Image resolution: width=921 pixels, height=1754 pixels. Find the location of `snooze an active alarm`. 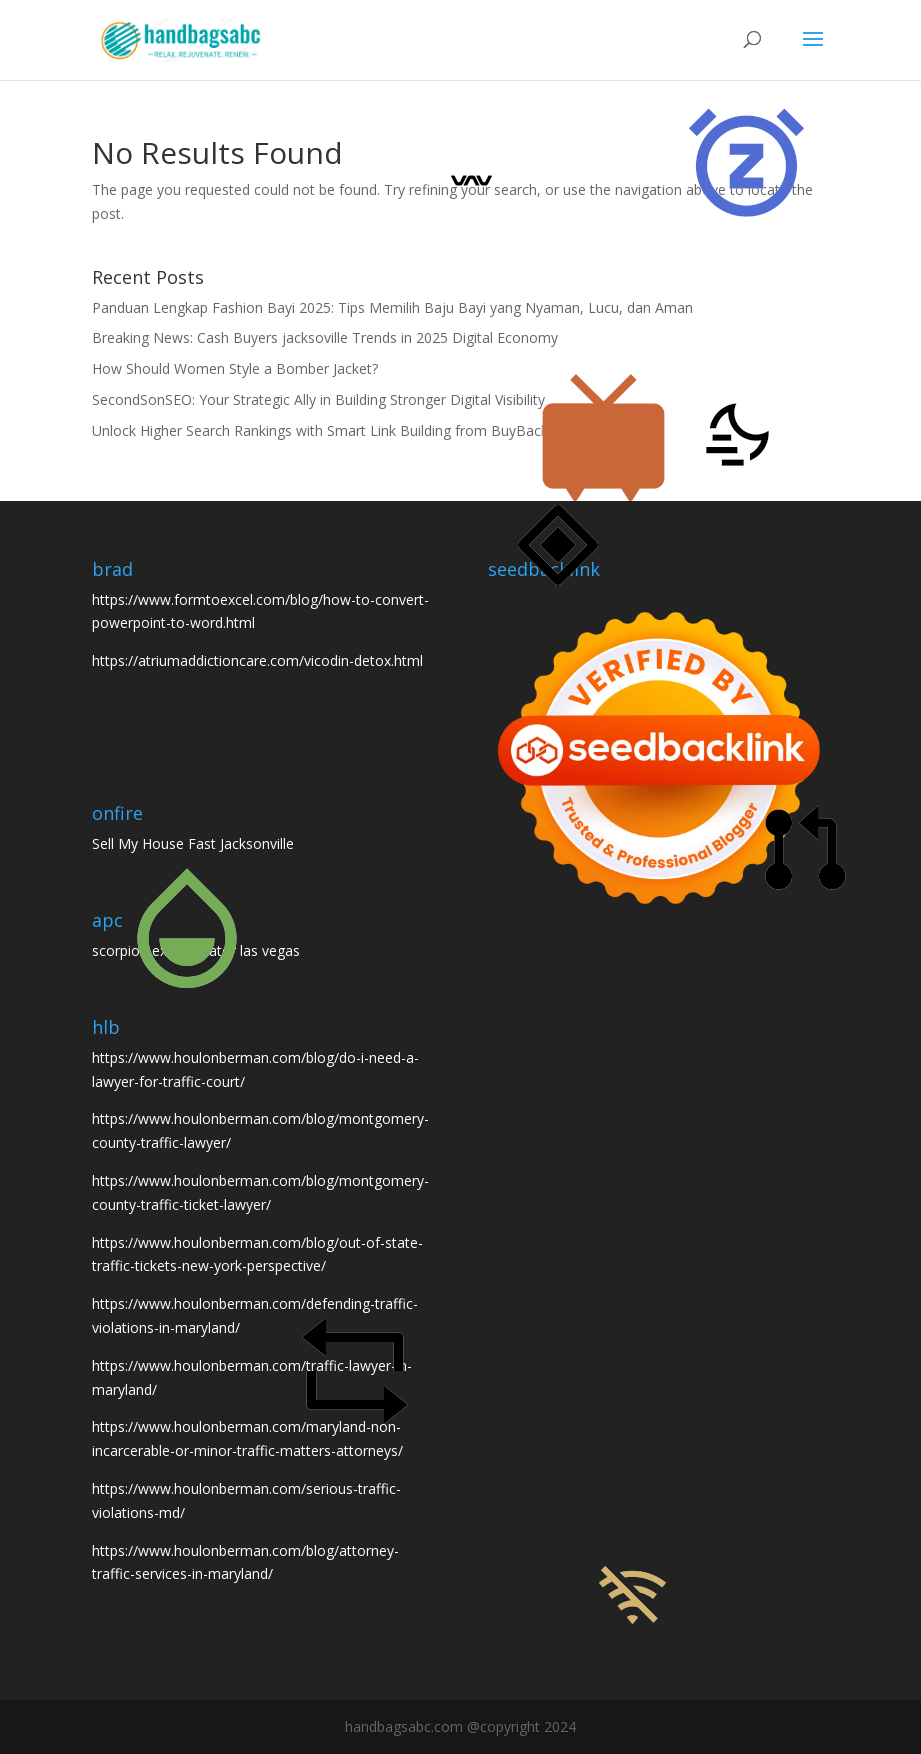

snooze an active alarm is located at coordinates (746, 160).